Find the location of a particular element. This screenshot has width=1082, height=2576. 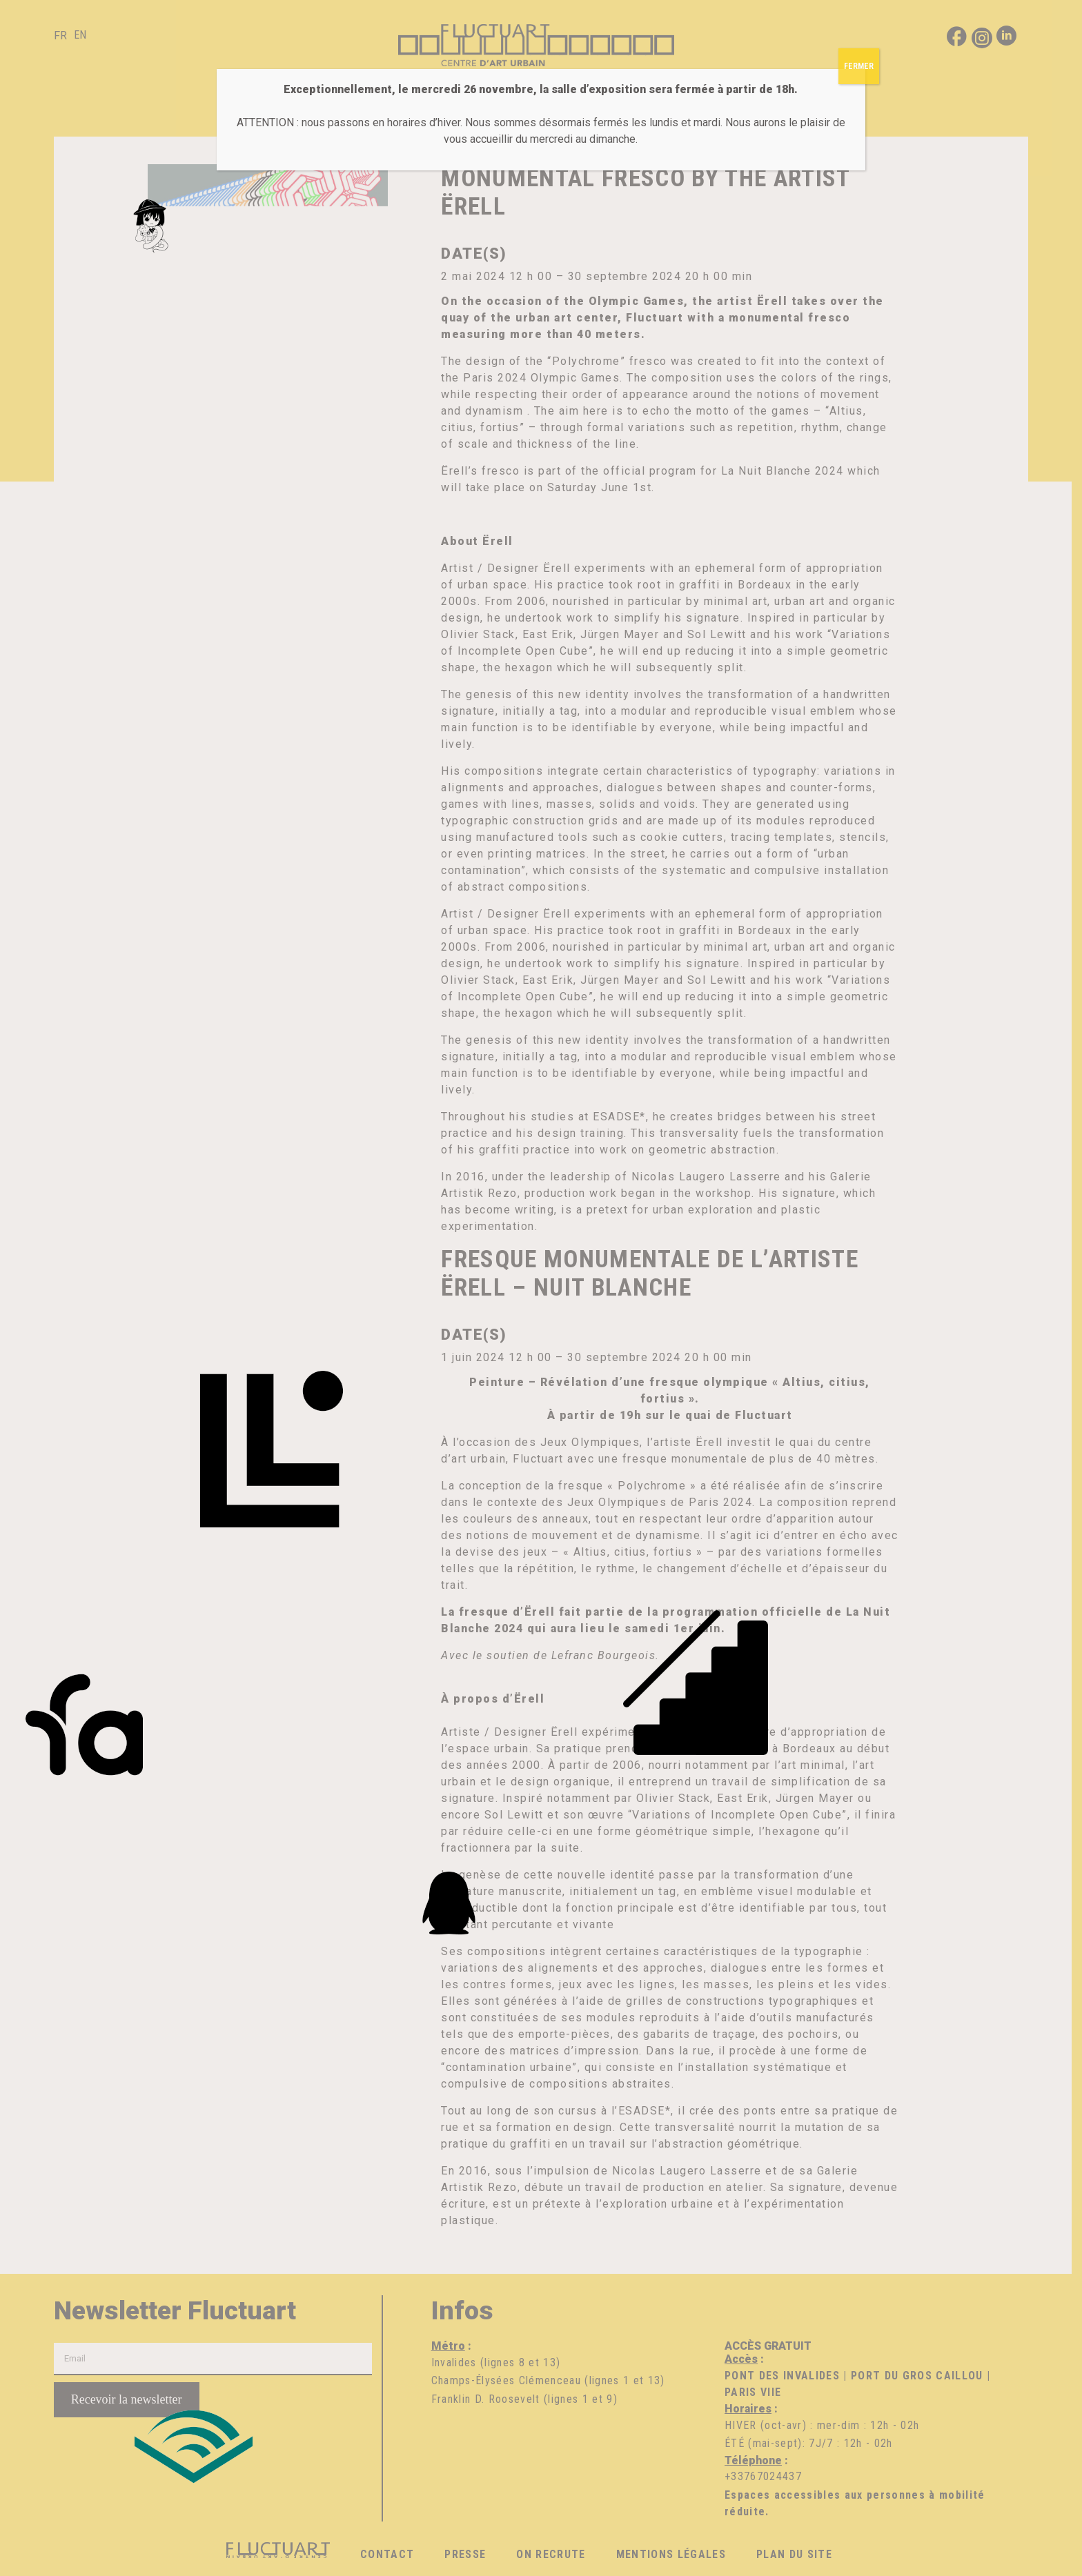

linksys brand logo is located at coordinates (271, 1449).